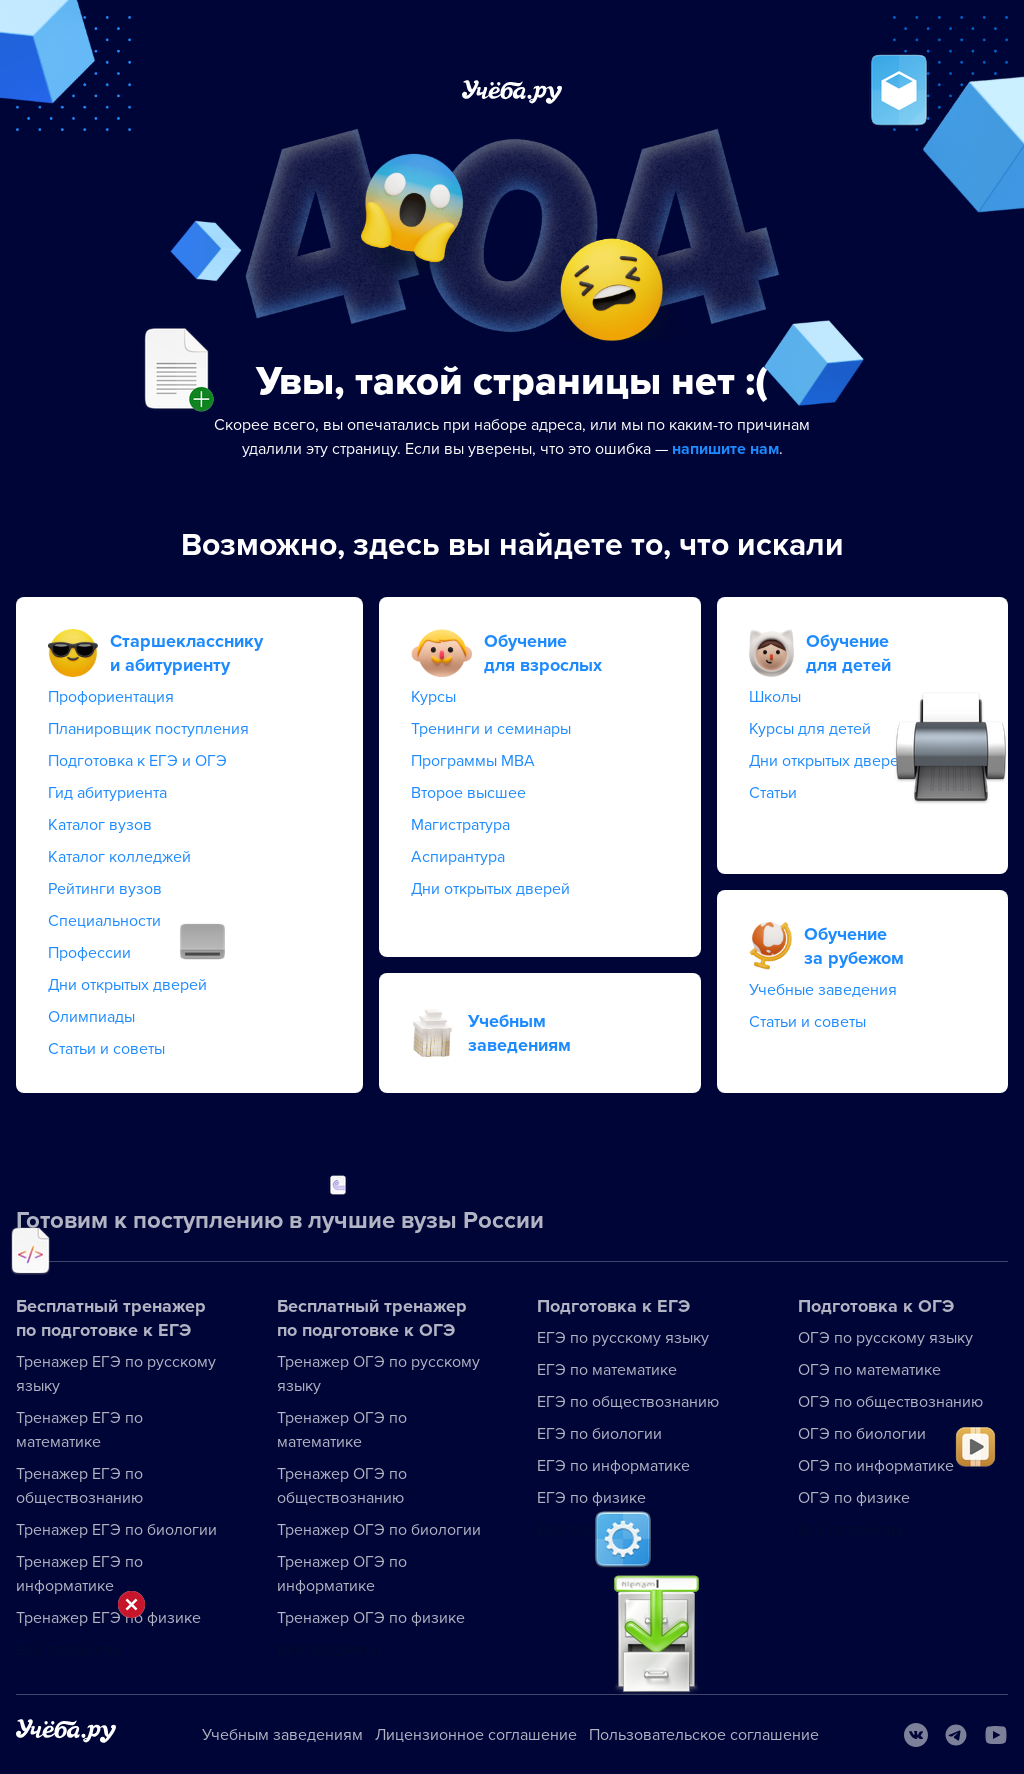  What do you see at coordinates (656, 1637) in the screenshot?
I see `save document to a new location or with a new name` at bounding box center [656, 1637].